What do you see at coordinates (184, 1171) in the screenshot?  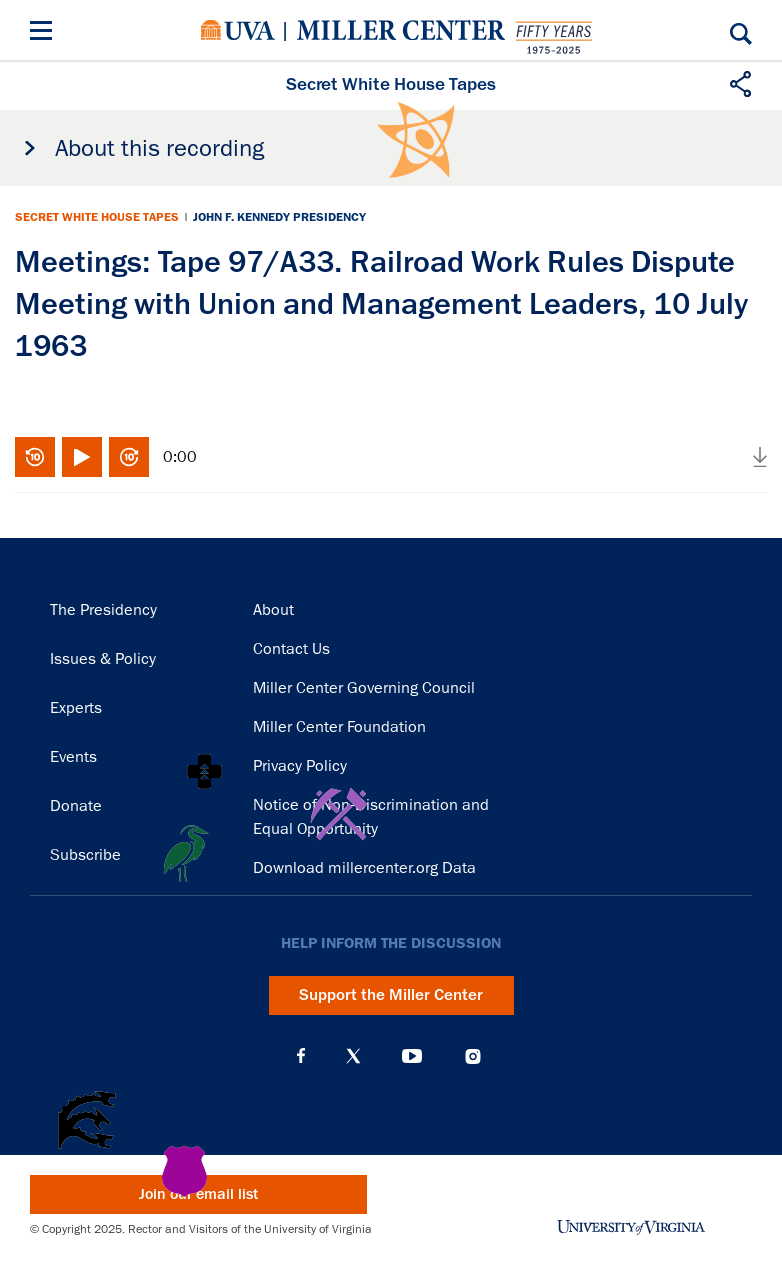 I see `view law enforcement or security features` at bounding box center [184, 1171].